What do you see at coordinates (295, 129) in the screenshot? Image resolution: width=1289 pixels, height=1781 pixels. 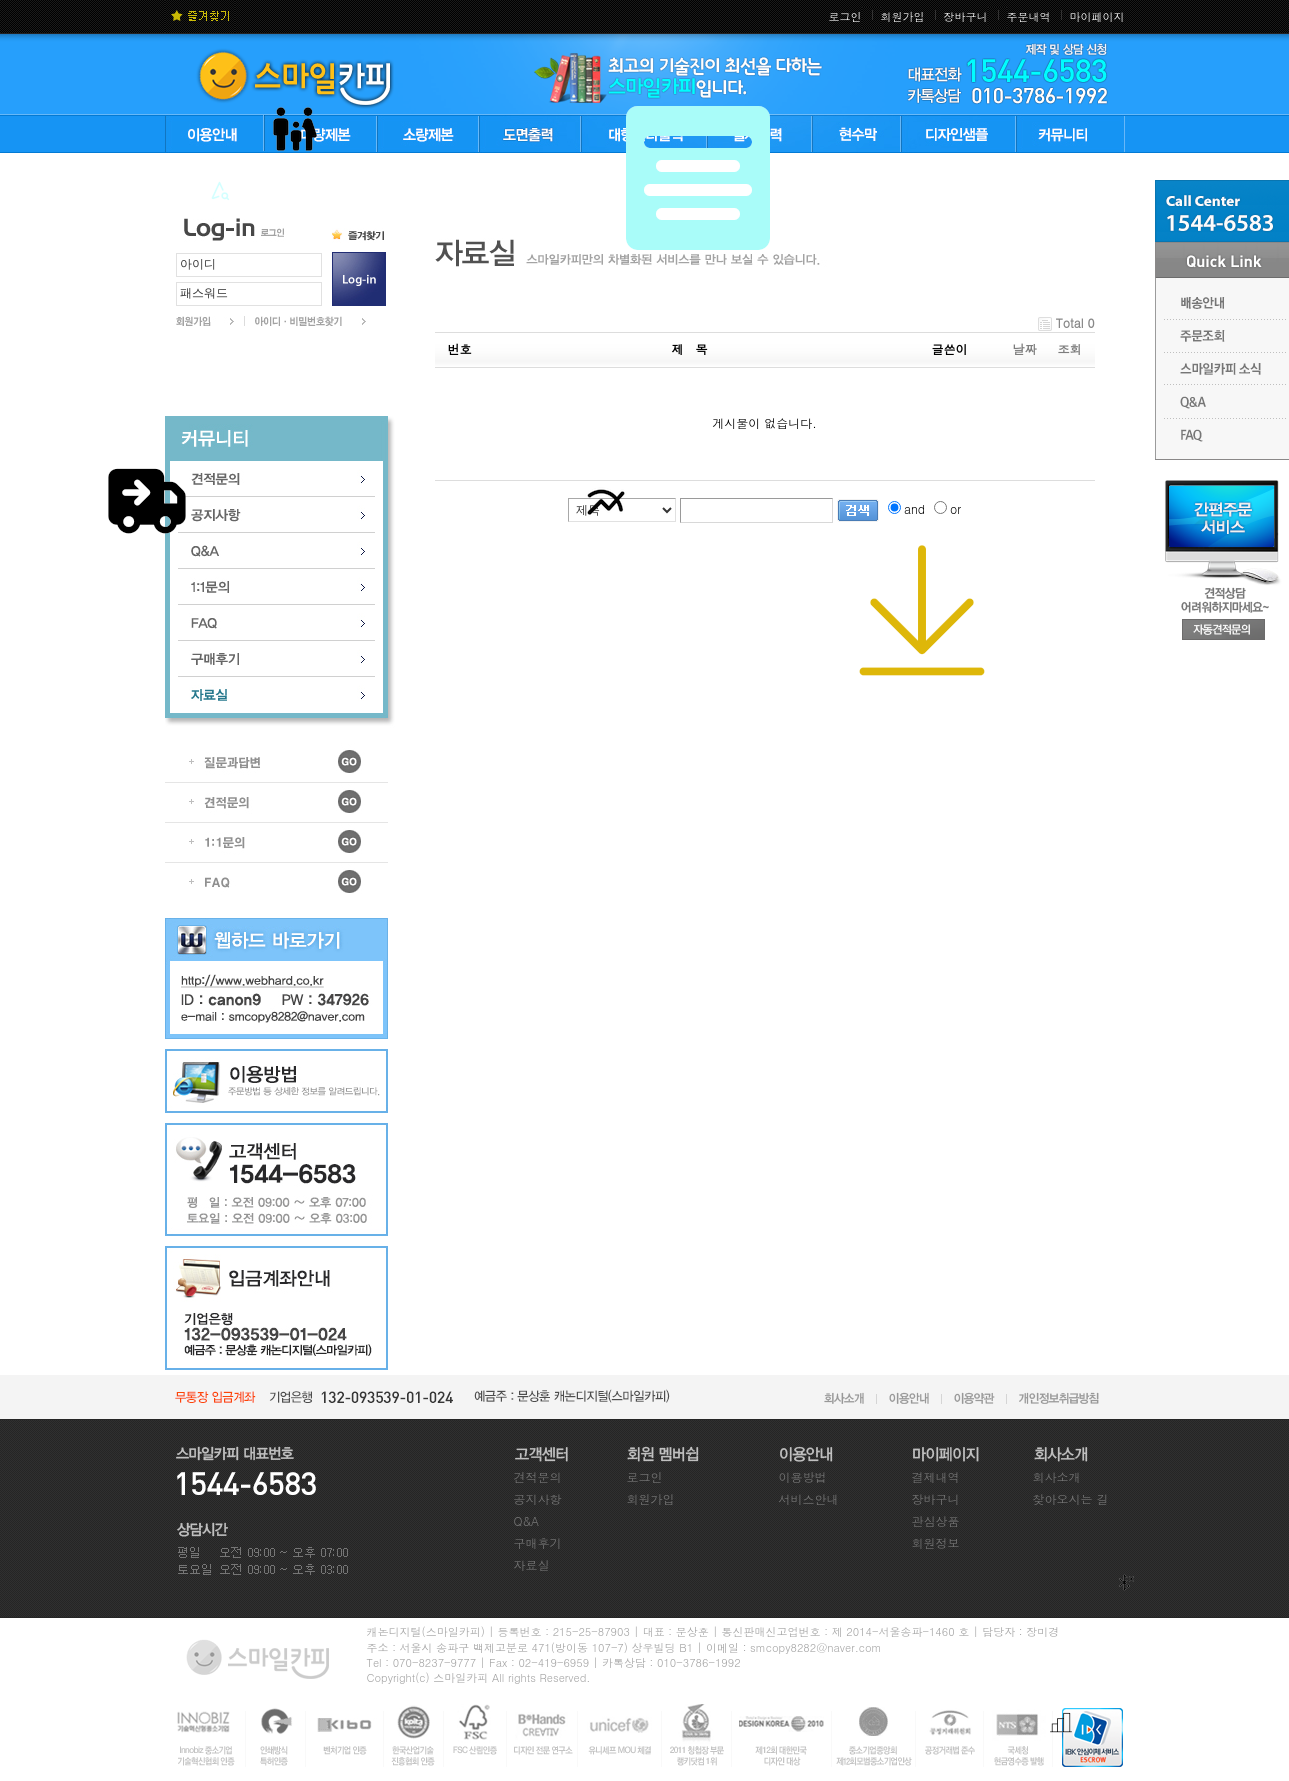 I see `indicates family restroom availability` at bounding box center [295, 129].